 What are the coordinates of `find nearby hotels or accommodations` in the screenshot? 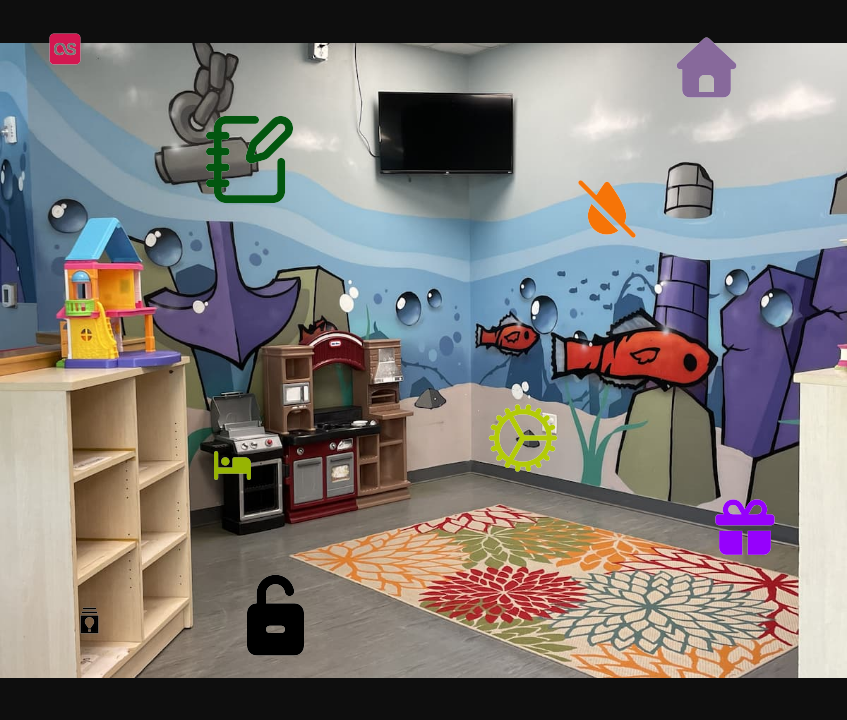 It's located at (232, 465).